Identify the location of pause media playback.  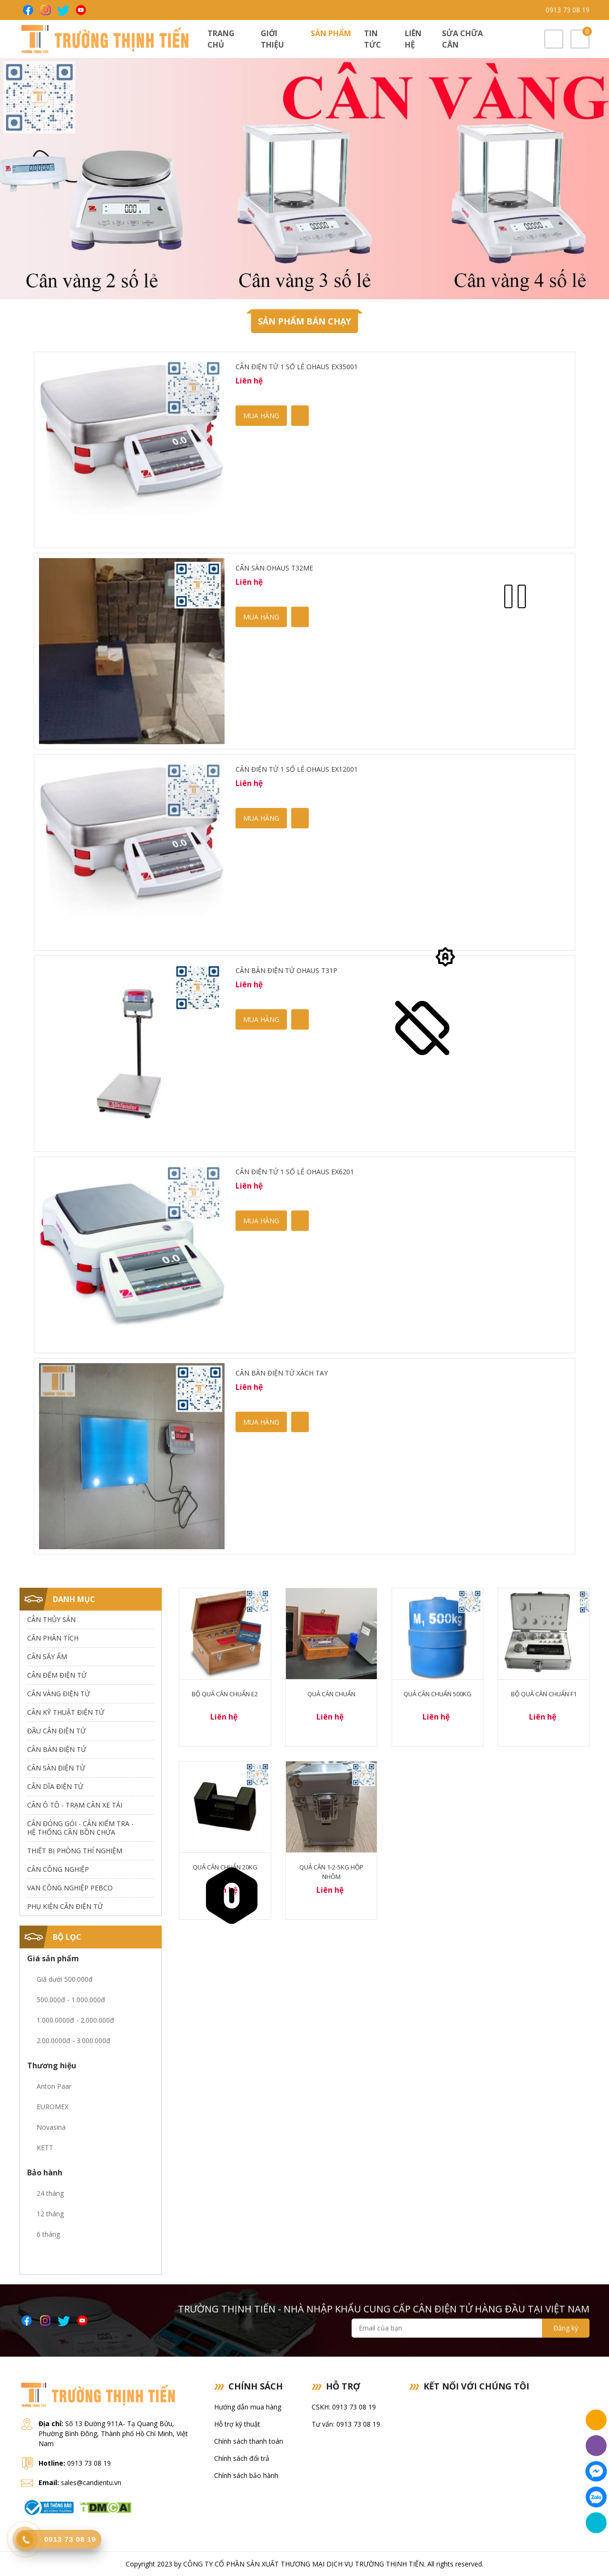
(515, 596).